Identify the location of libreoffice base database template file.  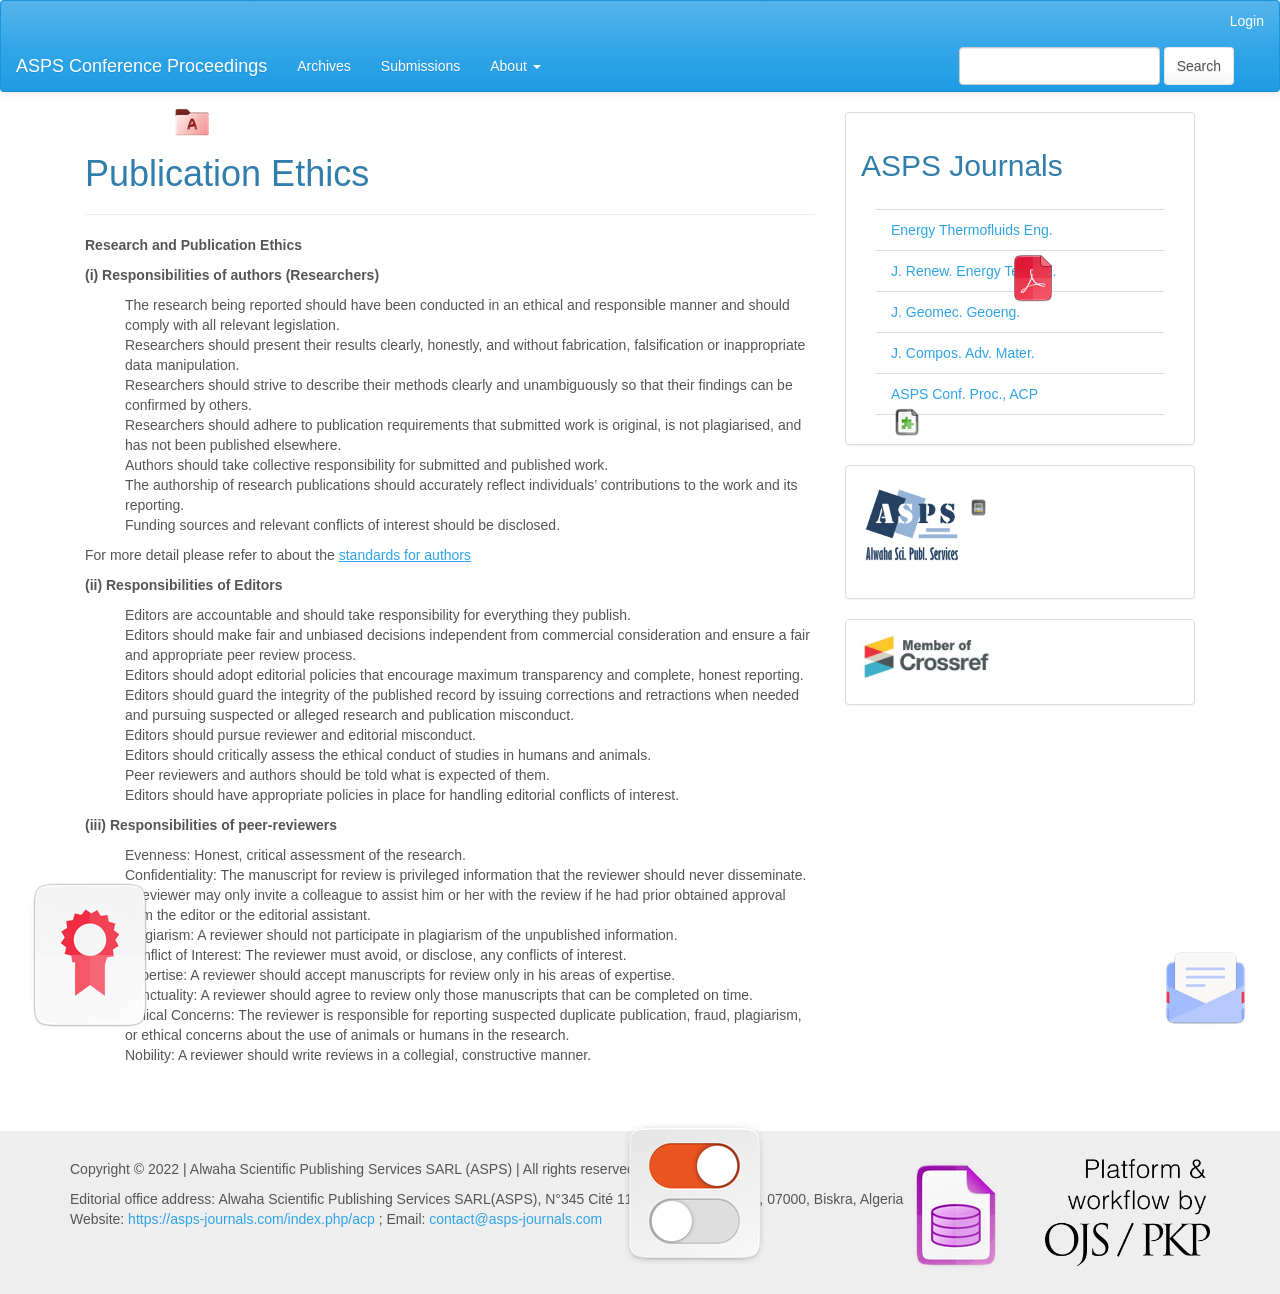
(956, 1215).